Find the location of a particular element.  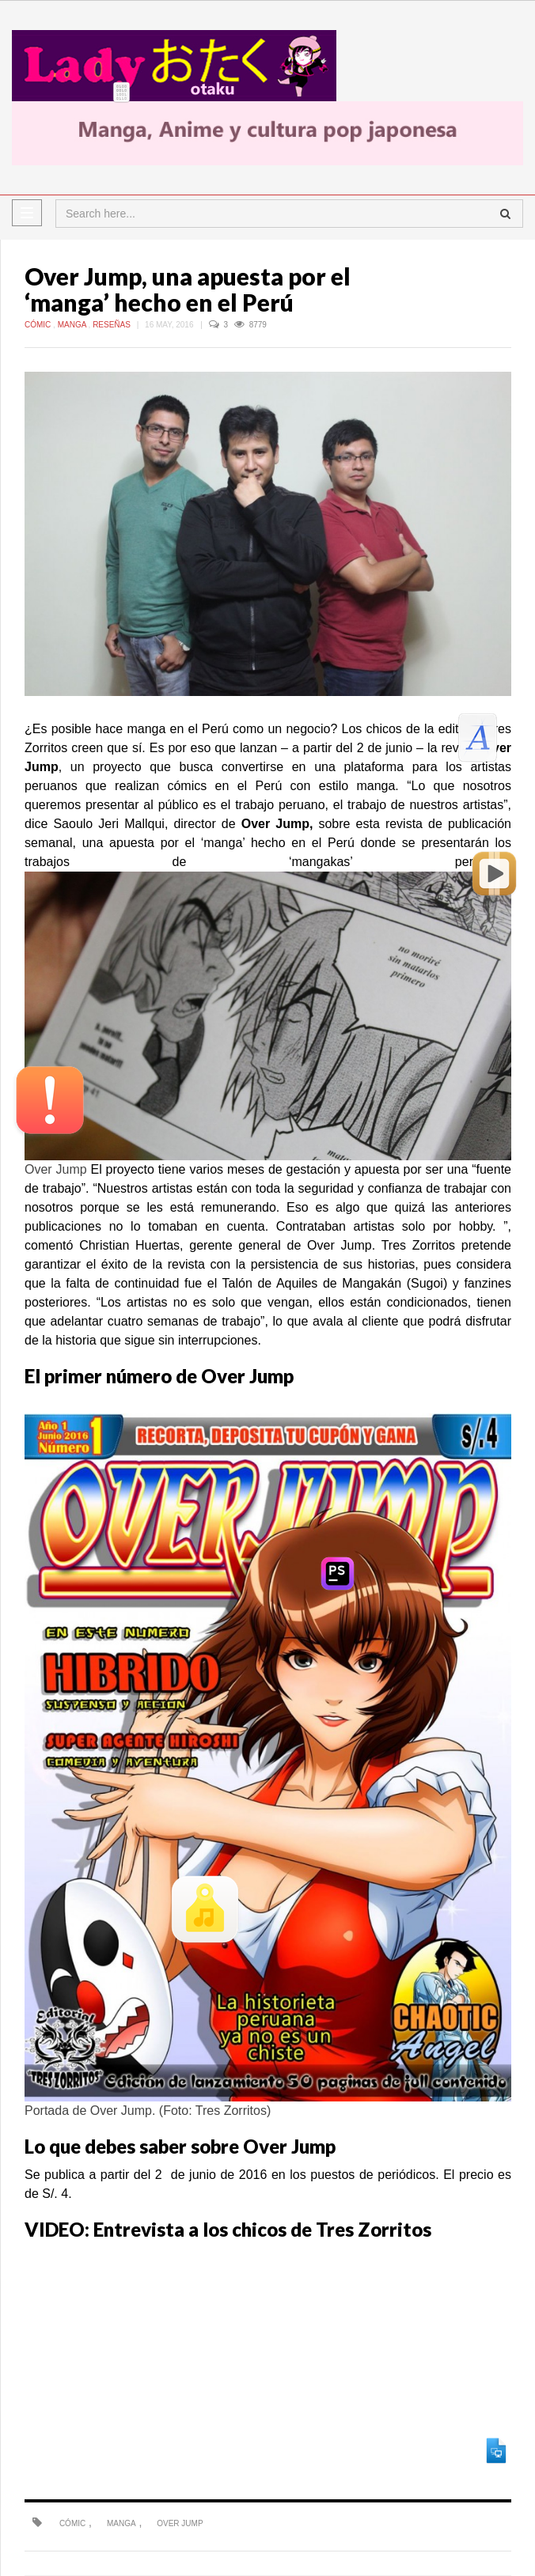

indicates a Windows executable or downloadable program file is located at coordinates (121, 92).